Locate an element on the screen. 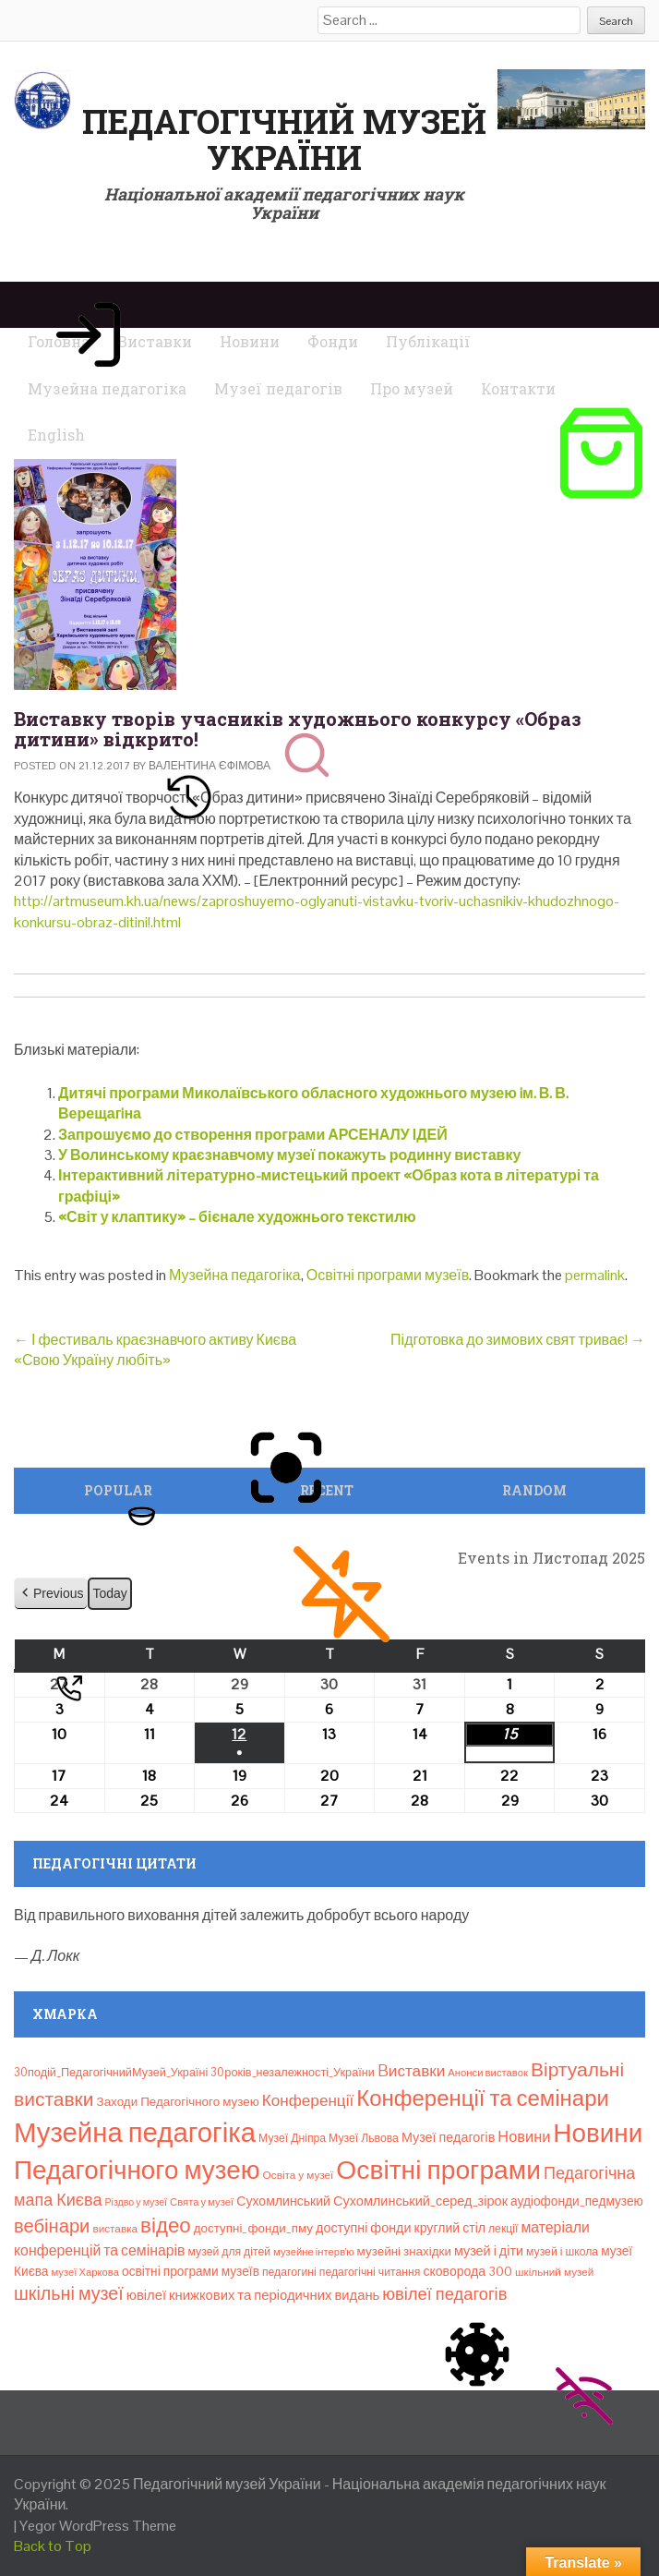 The height and width of the screenshot is (2576, 659). switch to hemisphere or dome view is located at coordinates (141, 1516).